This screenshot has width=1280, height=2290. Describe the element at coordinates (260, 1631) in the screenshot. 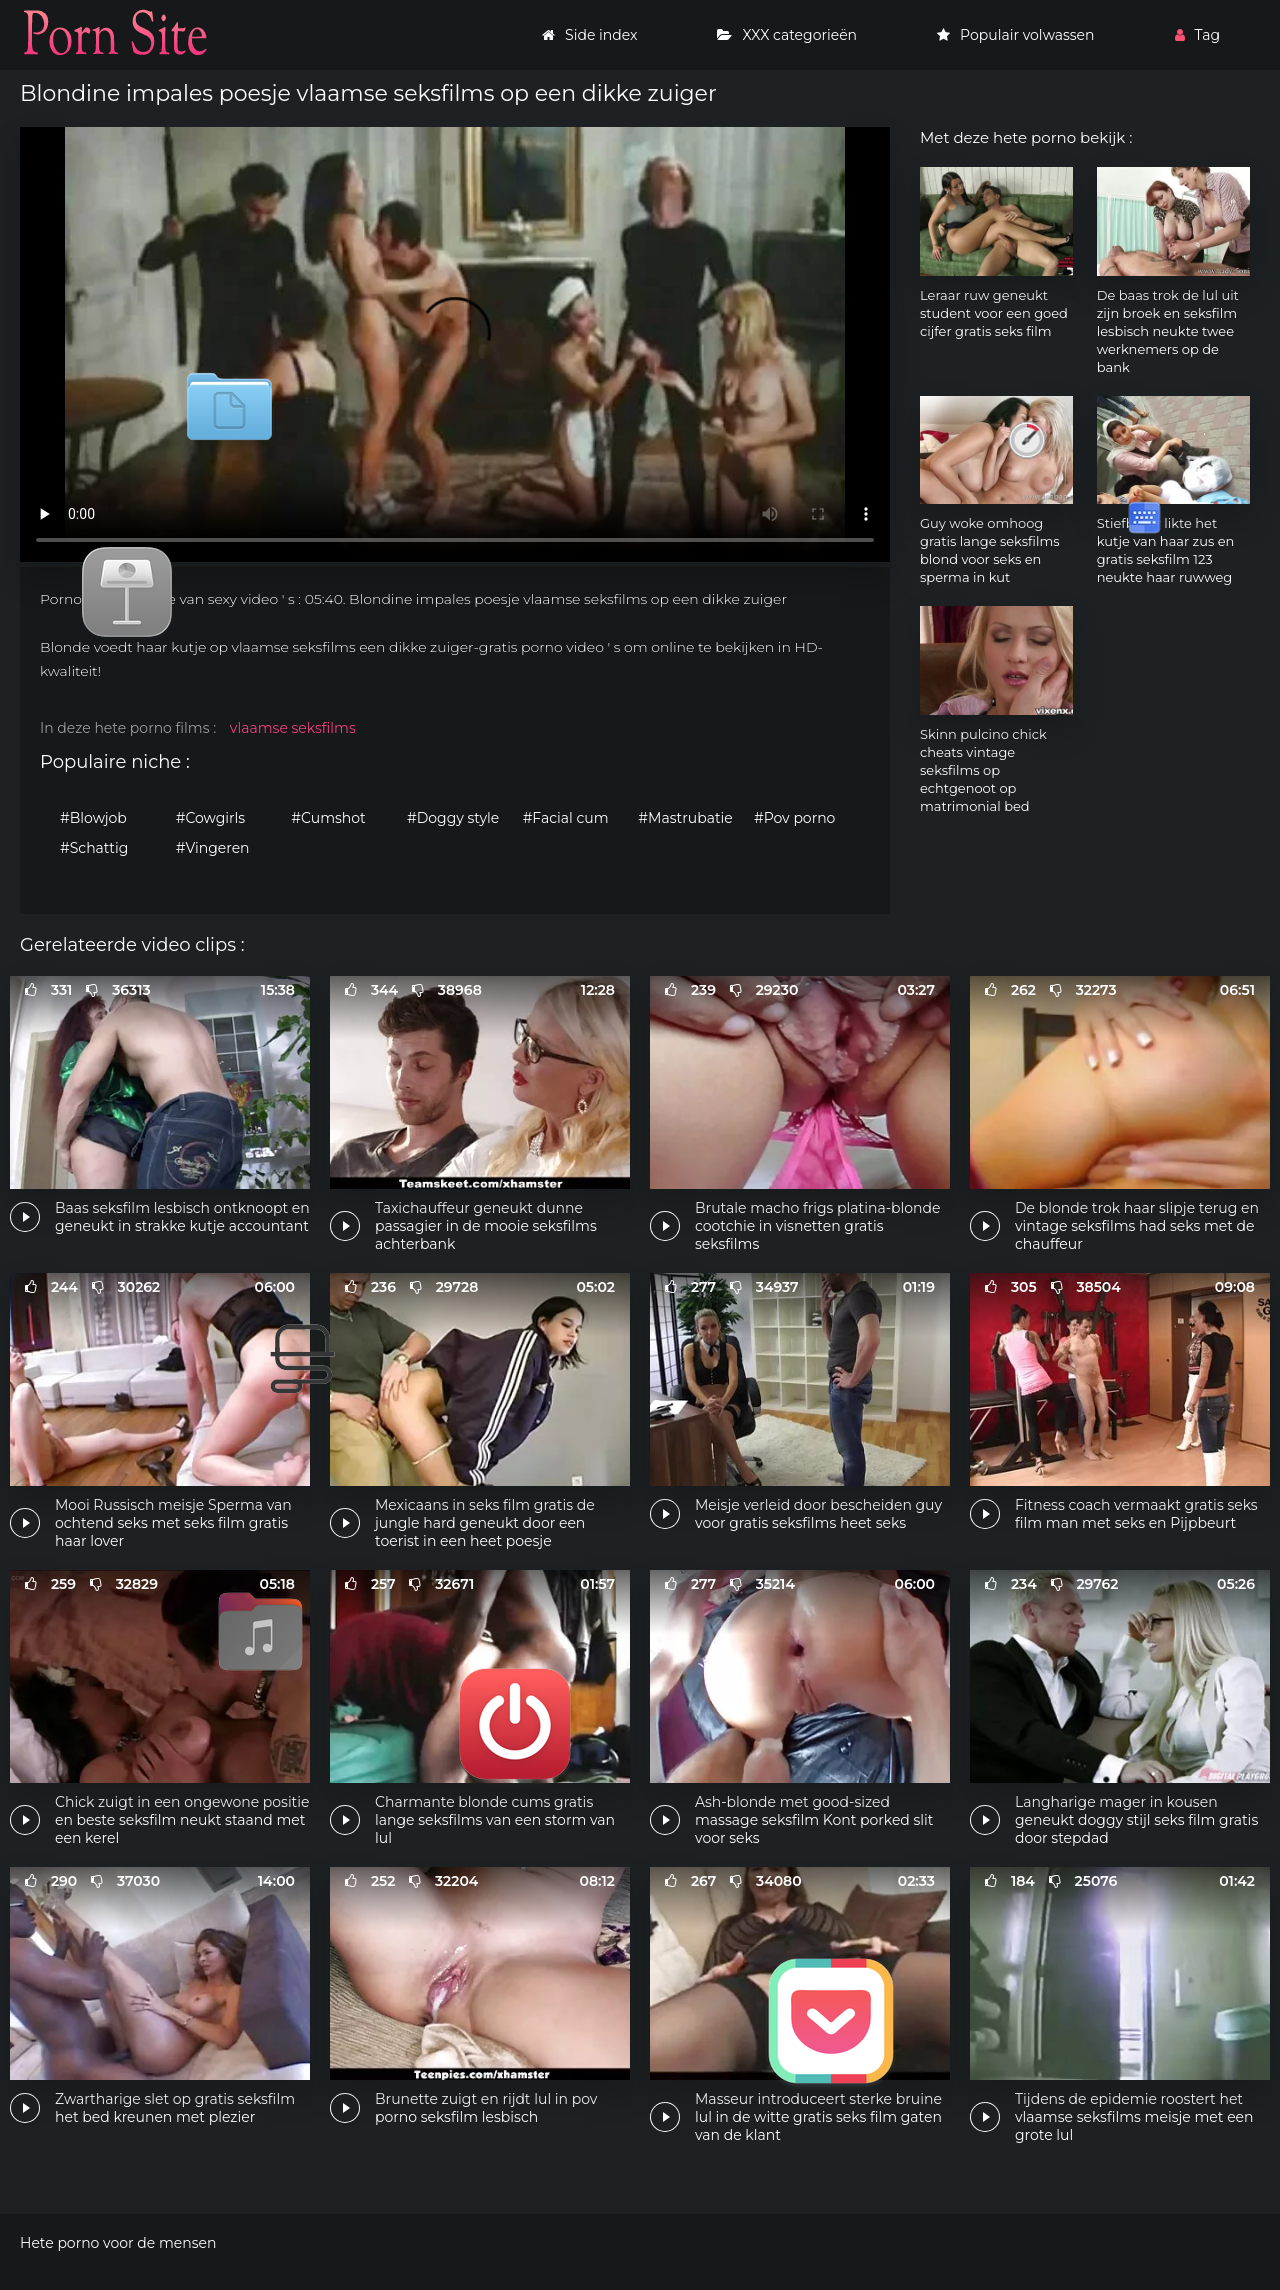

I see `open your music folder` at that location.